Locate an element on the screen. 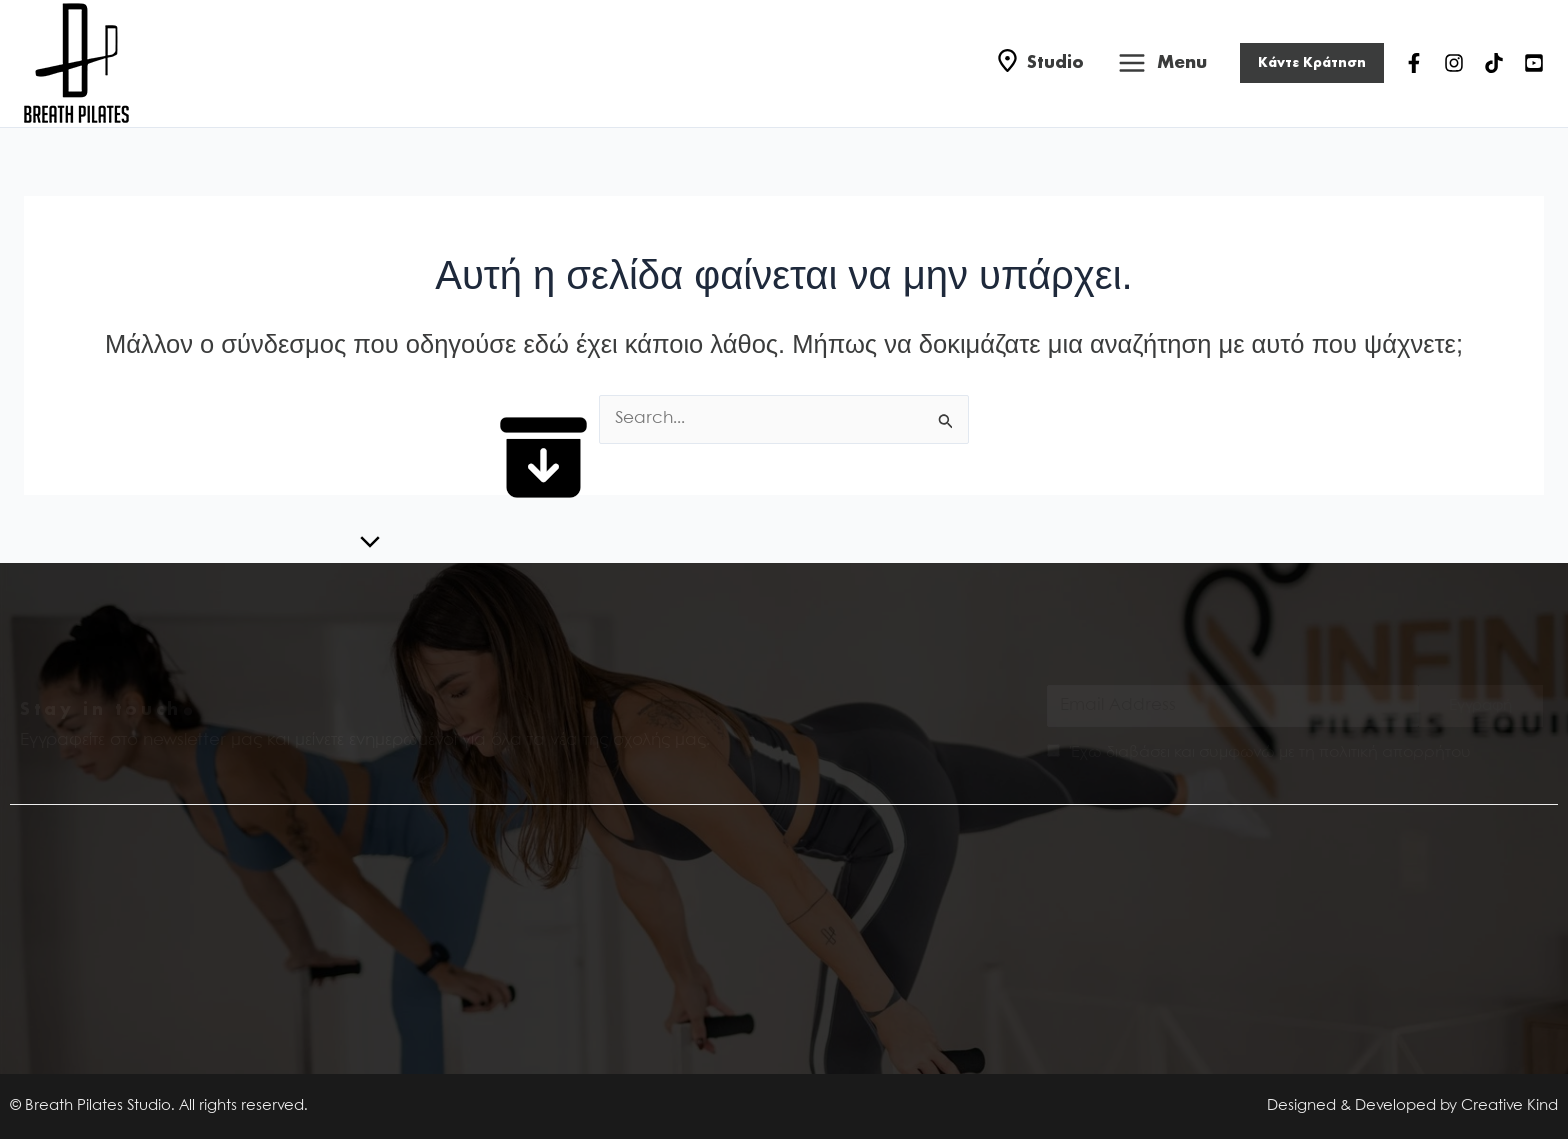 The height and width of the screenshot is (1139, 1568). expand a dropdown menu or section is located at coordinates (370, 542).